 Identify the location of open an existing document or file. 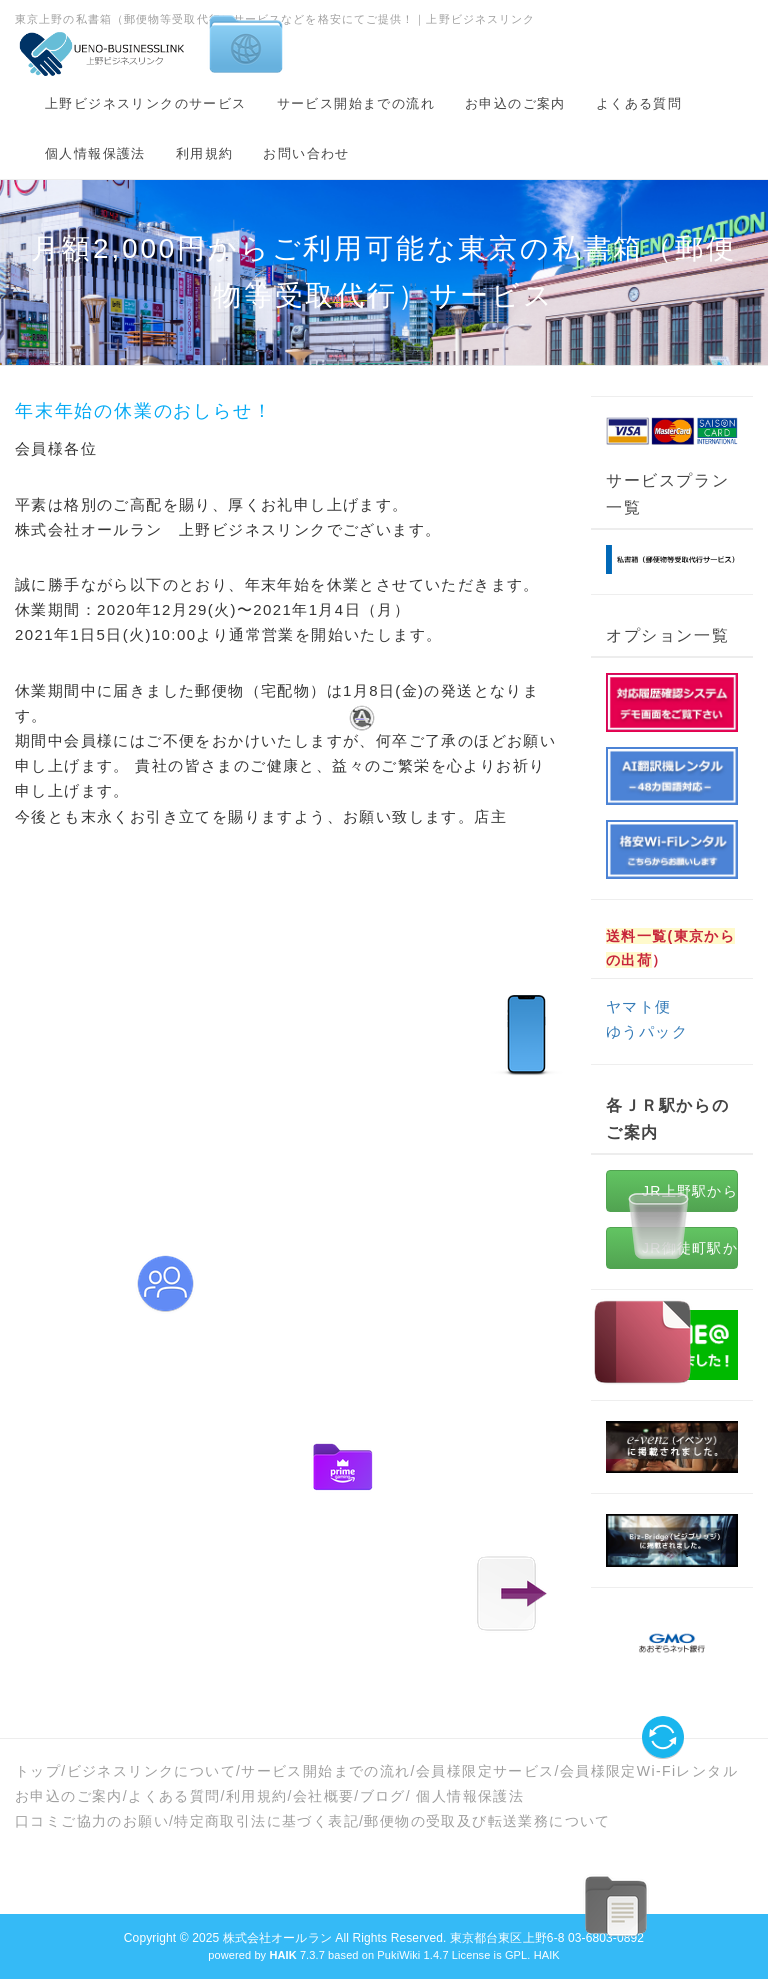
(616, 1905).